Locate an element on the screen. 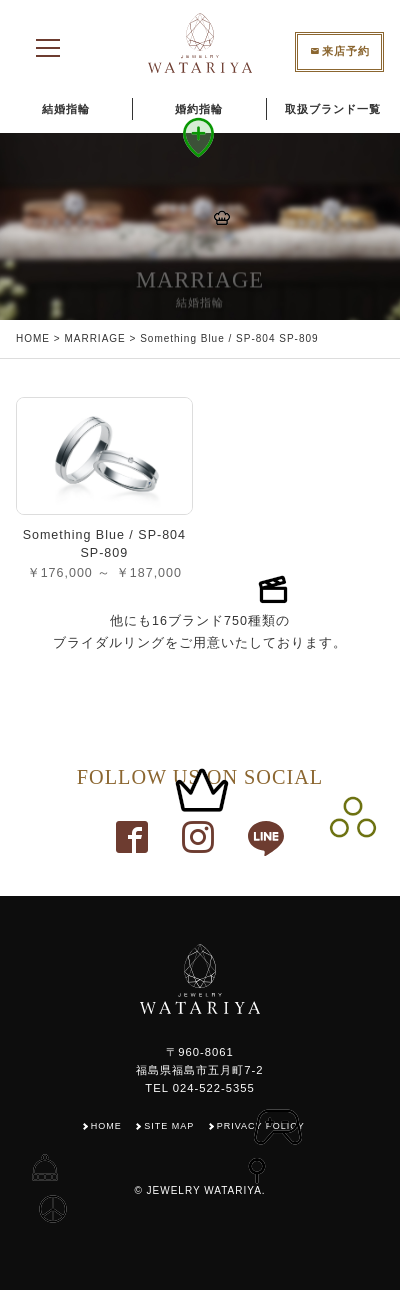 The image size is (400, 1290). peace symbol indicator is located at coordinates (53, 1209).